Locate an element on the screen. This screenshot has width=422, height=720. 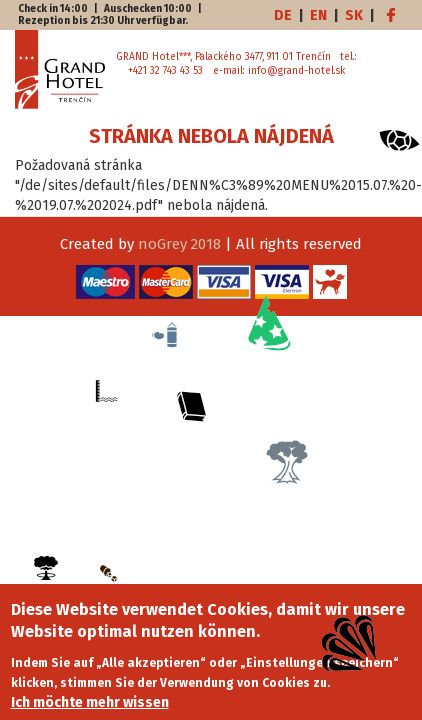
roll the dice or randomize outcome is located at coordinates (108, 573).